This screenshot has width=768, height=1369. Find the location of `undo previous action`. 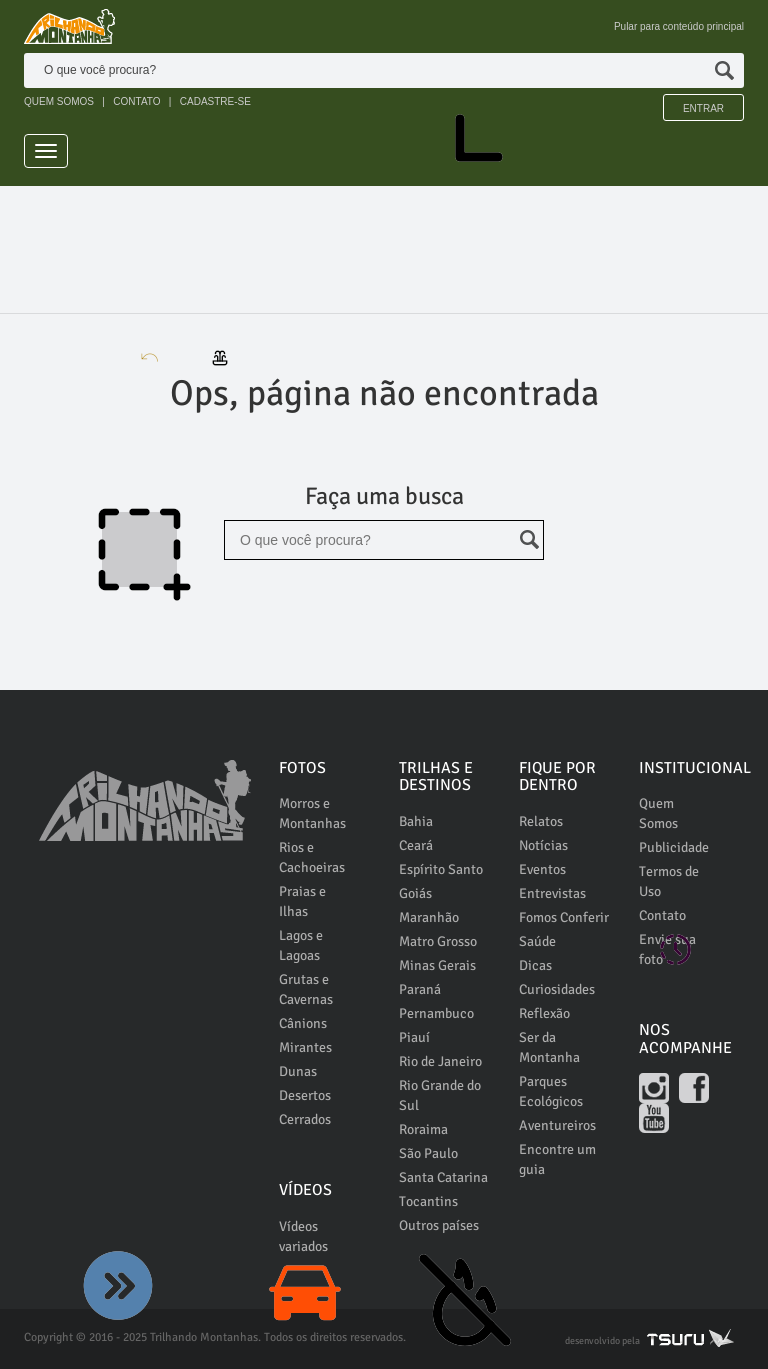

undo previous action is located at coordinates (150, 357).